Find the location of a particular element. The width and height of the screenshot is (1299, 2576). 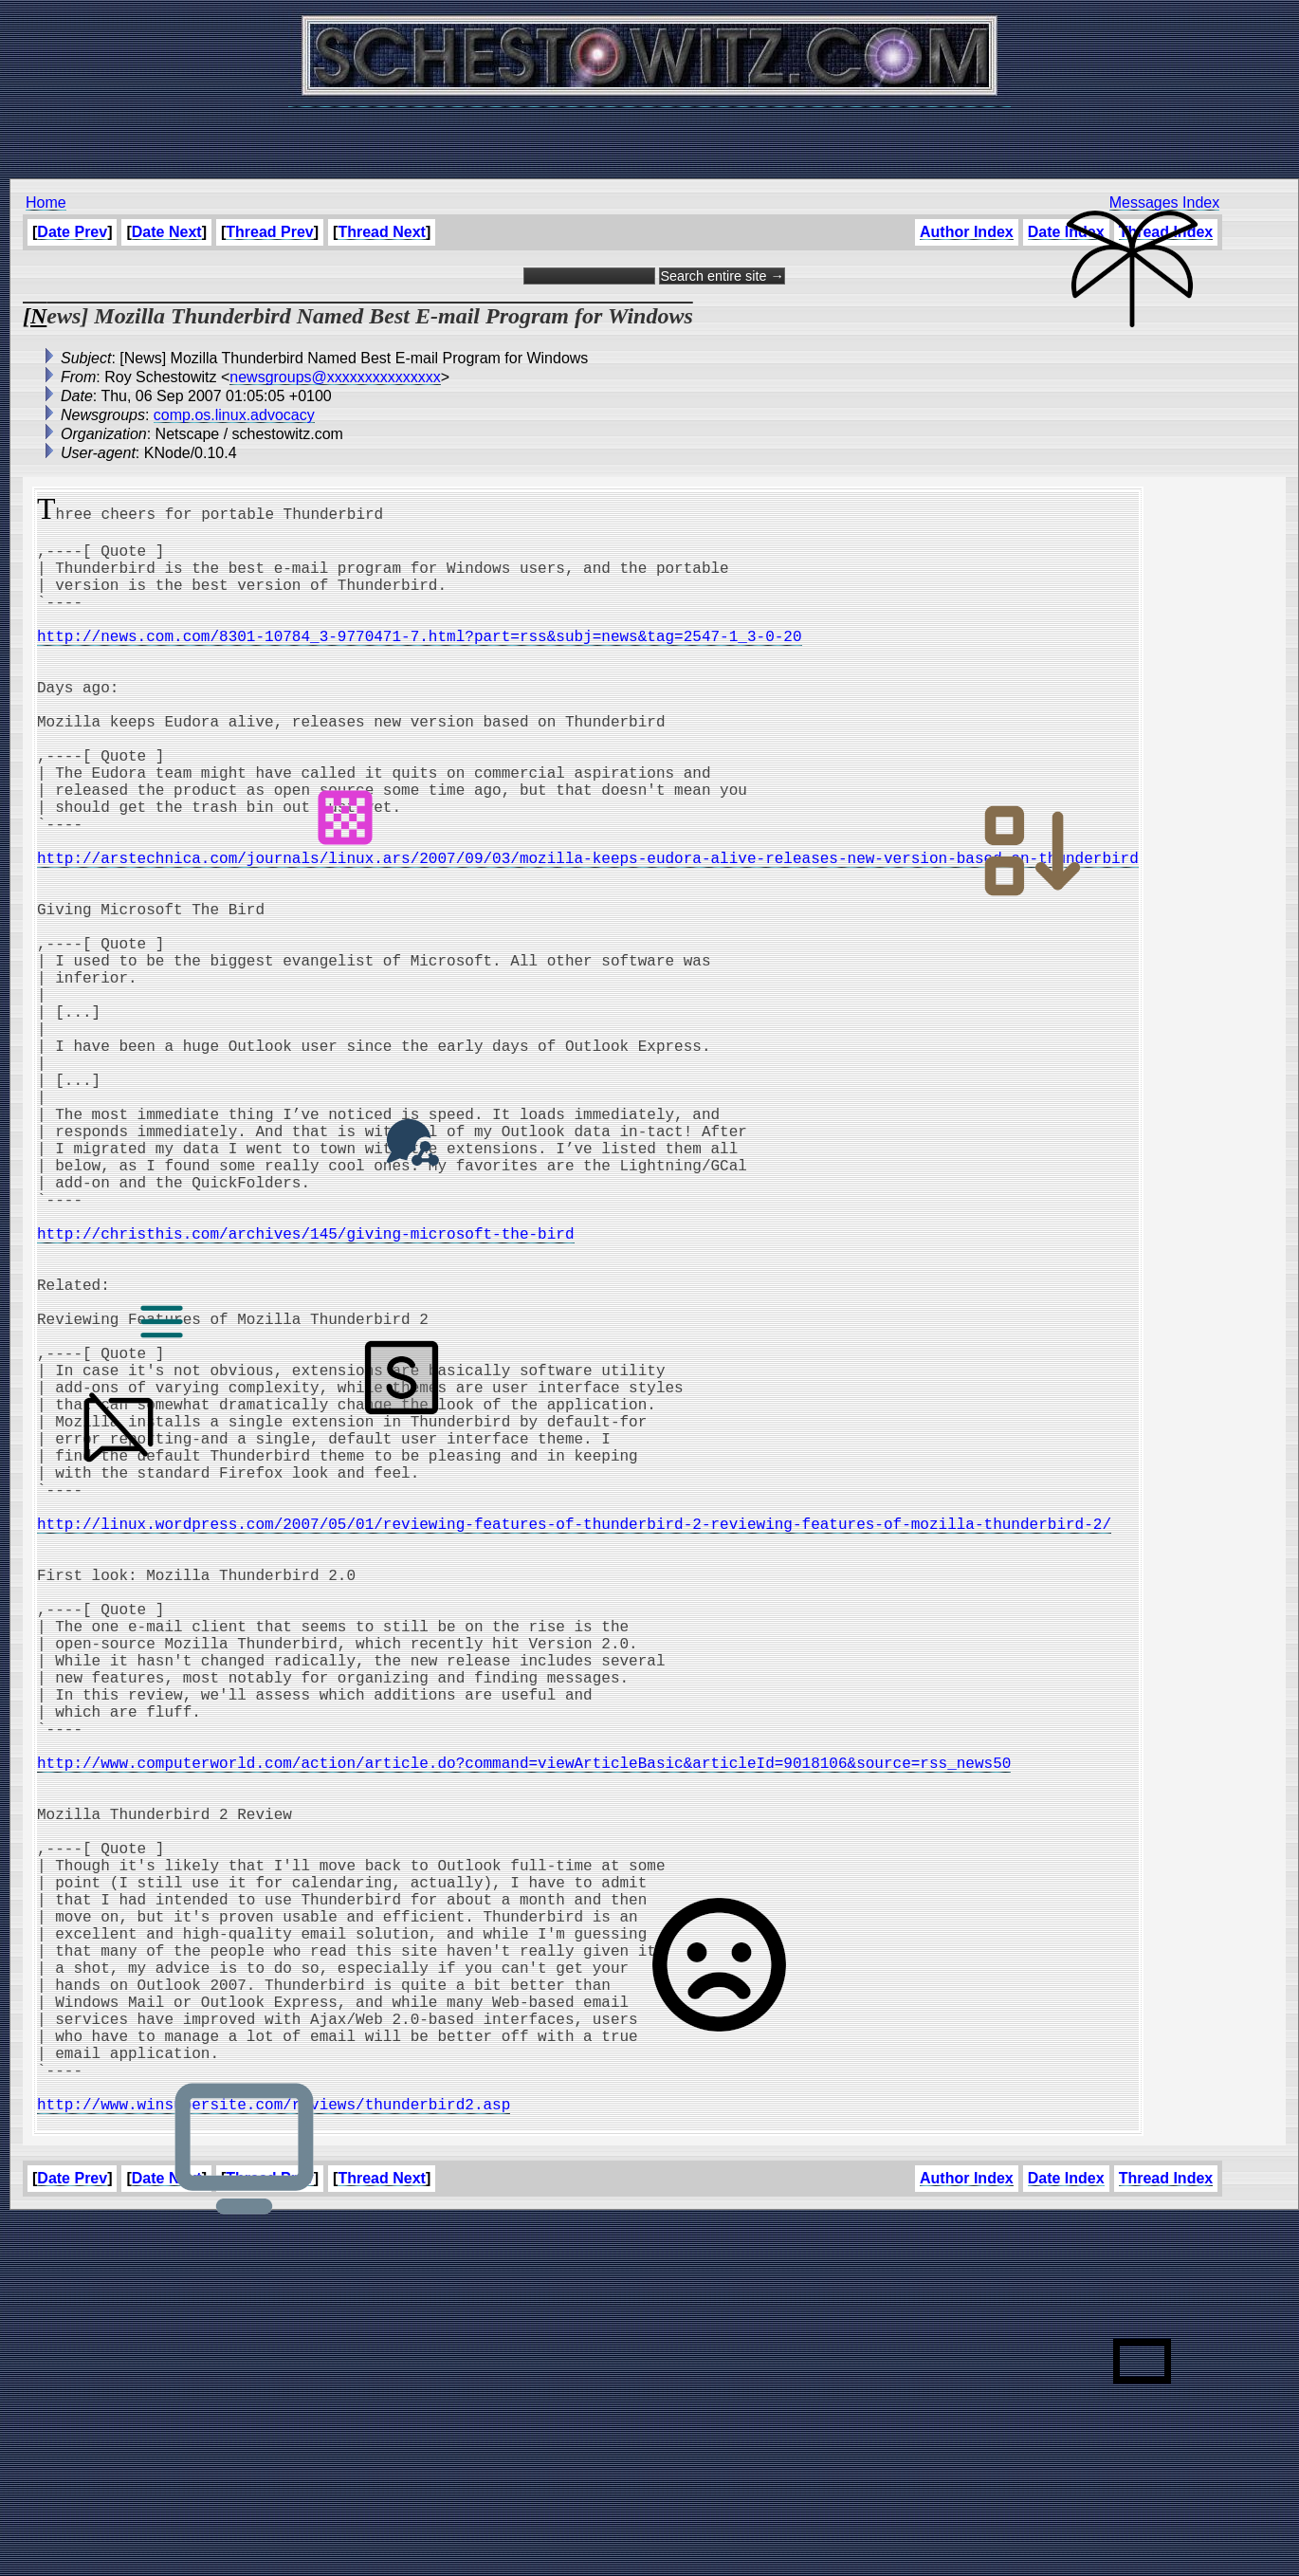

link to Stripe payment services is located at coordinates (401, 1377).